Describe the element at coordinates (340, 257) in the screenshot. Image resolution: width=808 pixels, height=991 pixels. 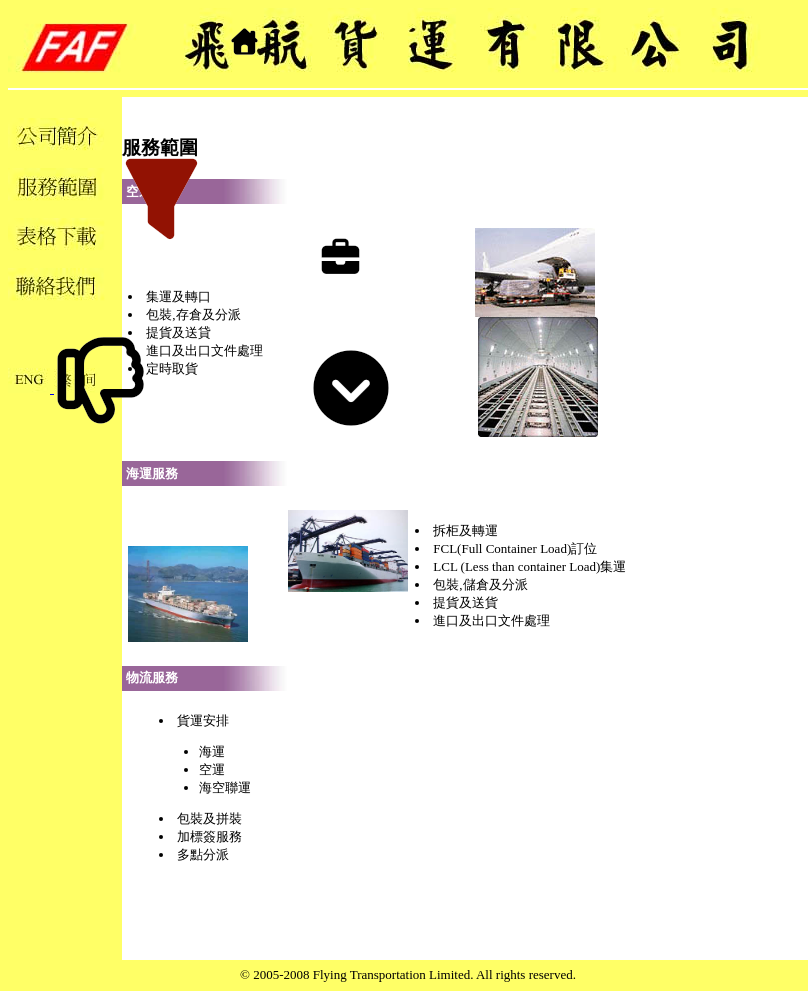
I see `access work or business-related content` at that location.